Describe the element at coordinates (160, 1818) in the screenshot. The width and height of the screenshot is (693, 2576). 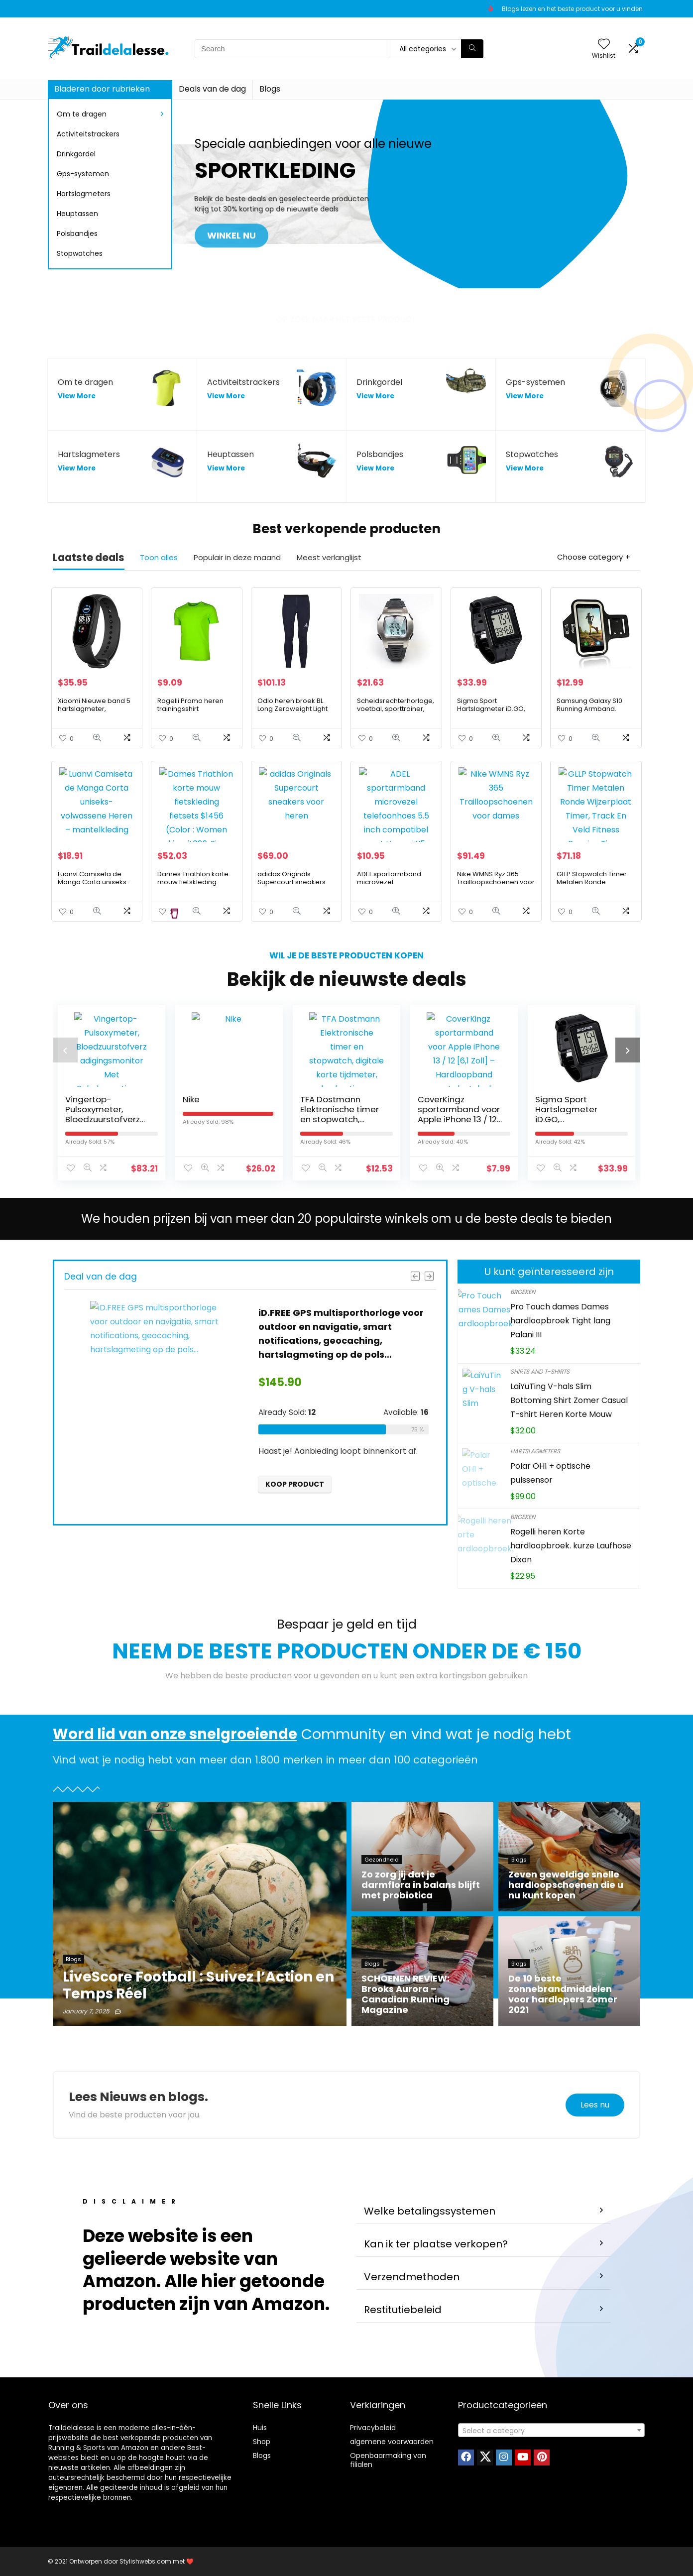
I see `indicates nuclear power or energy facility` at that location.